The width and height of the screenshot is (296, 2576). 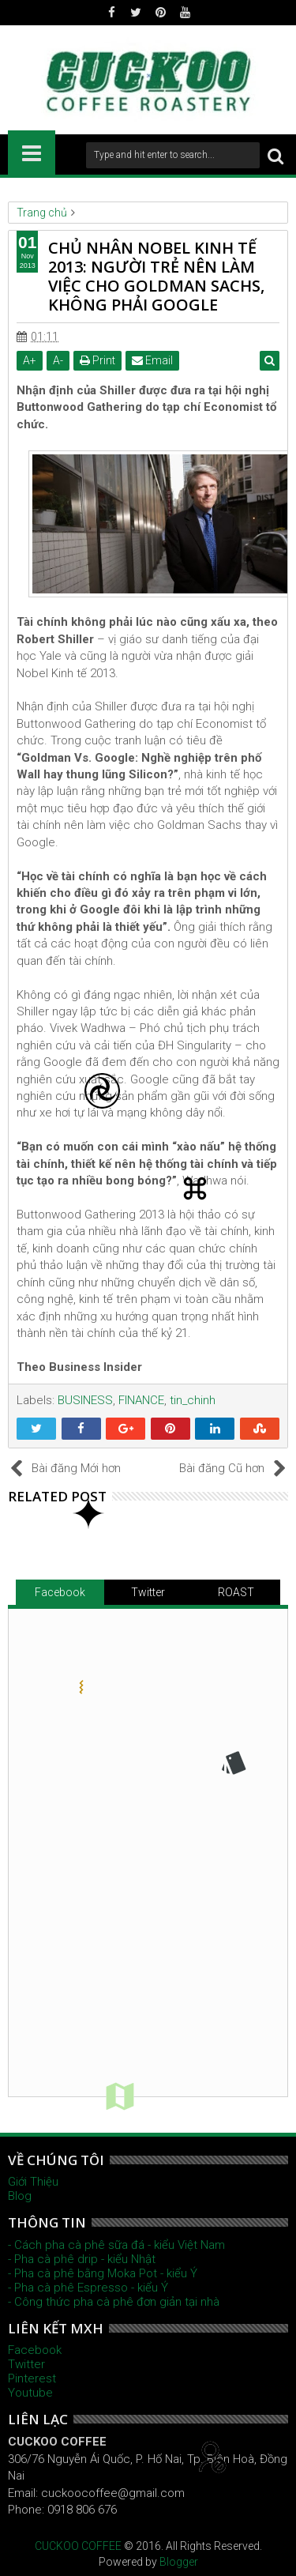 What do you see at coordinates (234, 1763) in the screenshot?
I see `access pantone color matching tools` at bounding box center [234, 1763].